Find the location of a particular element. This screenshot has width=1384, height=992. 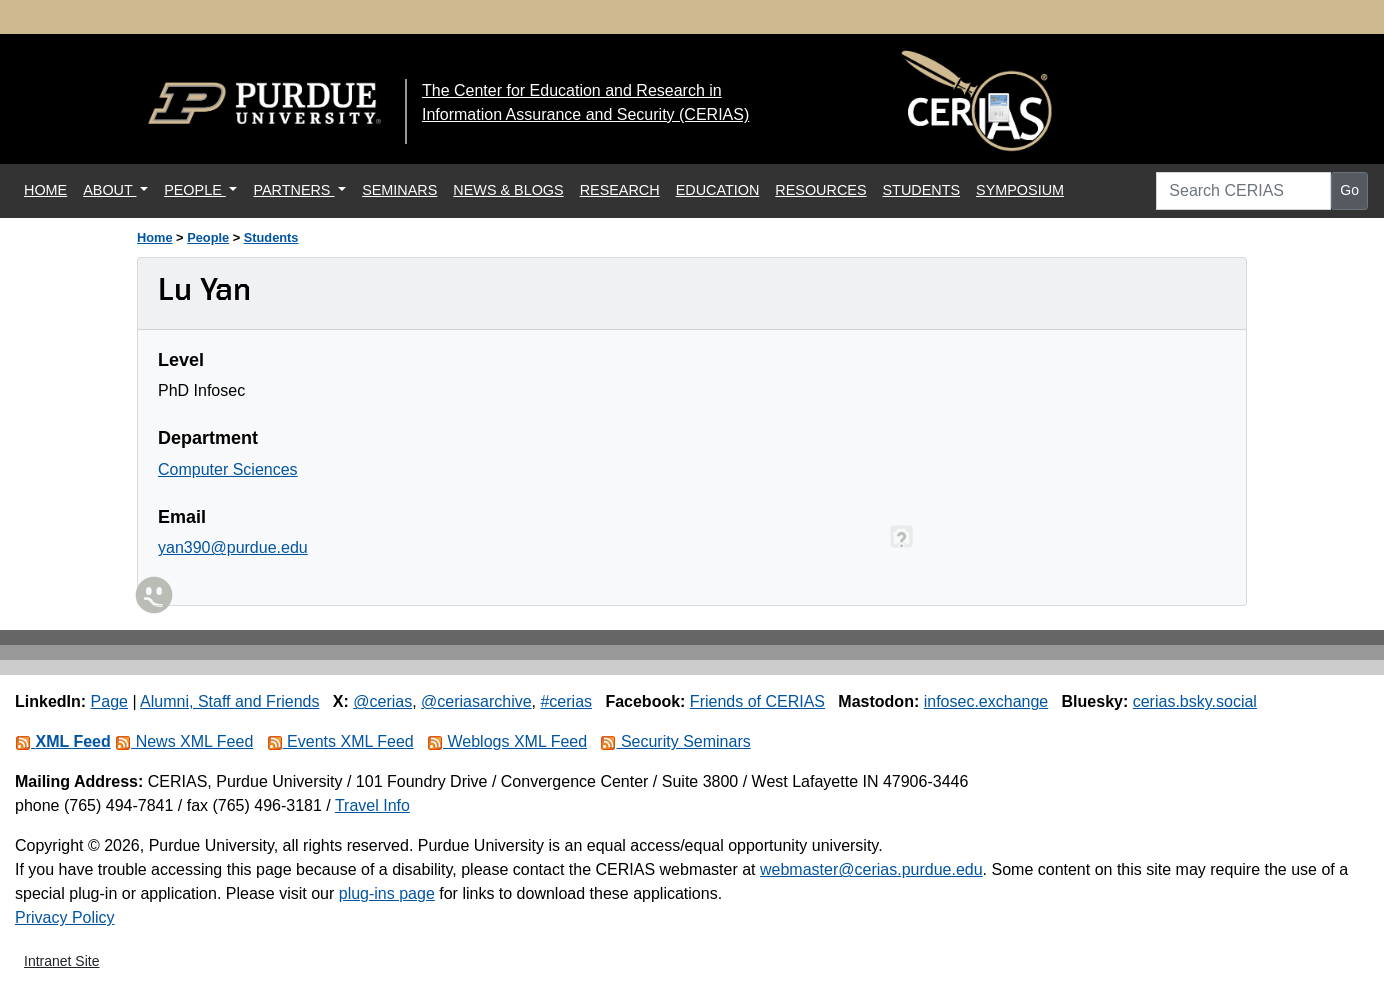

open media player application is located at coordinates (999, 108).